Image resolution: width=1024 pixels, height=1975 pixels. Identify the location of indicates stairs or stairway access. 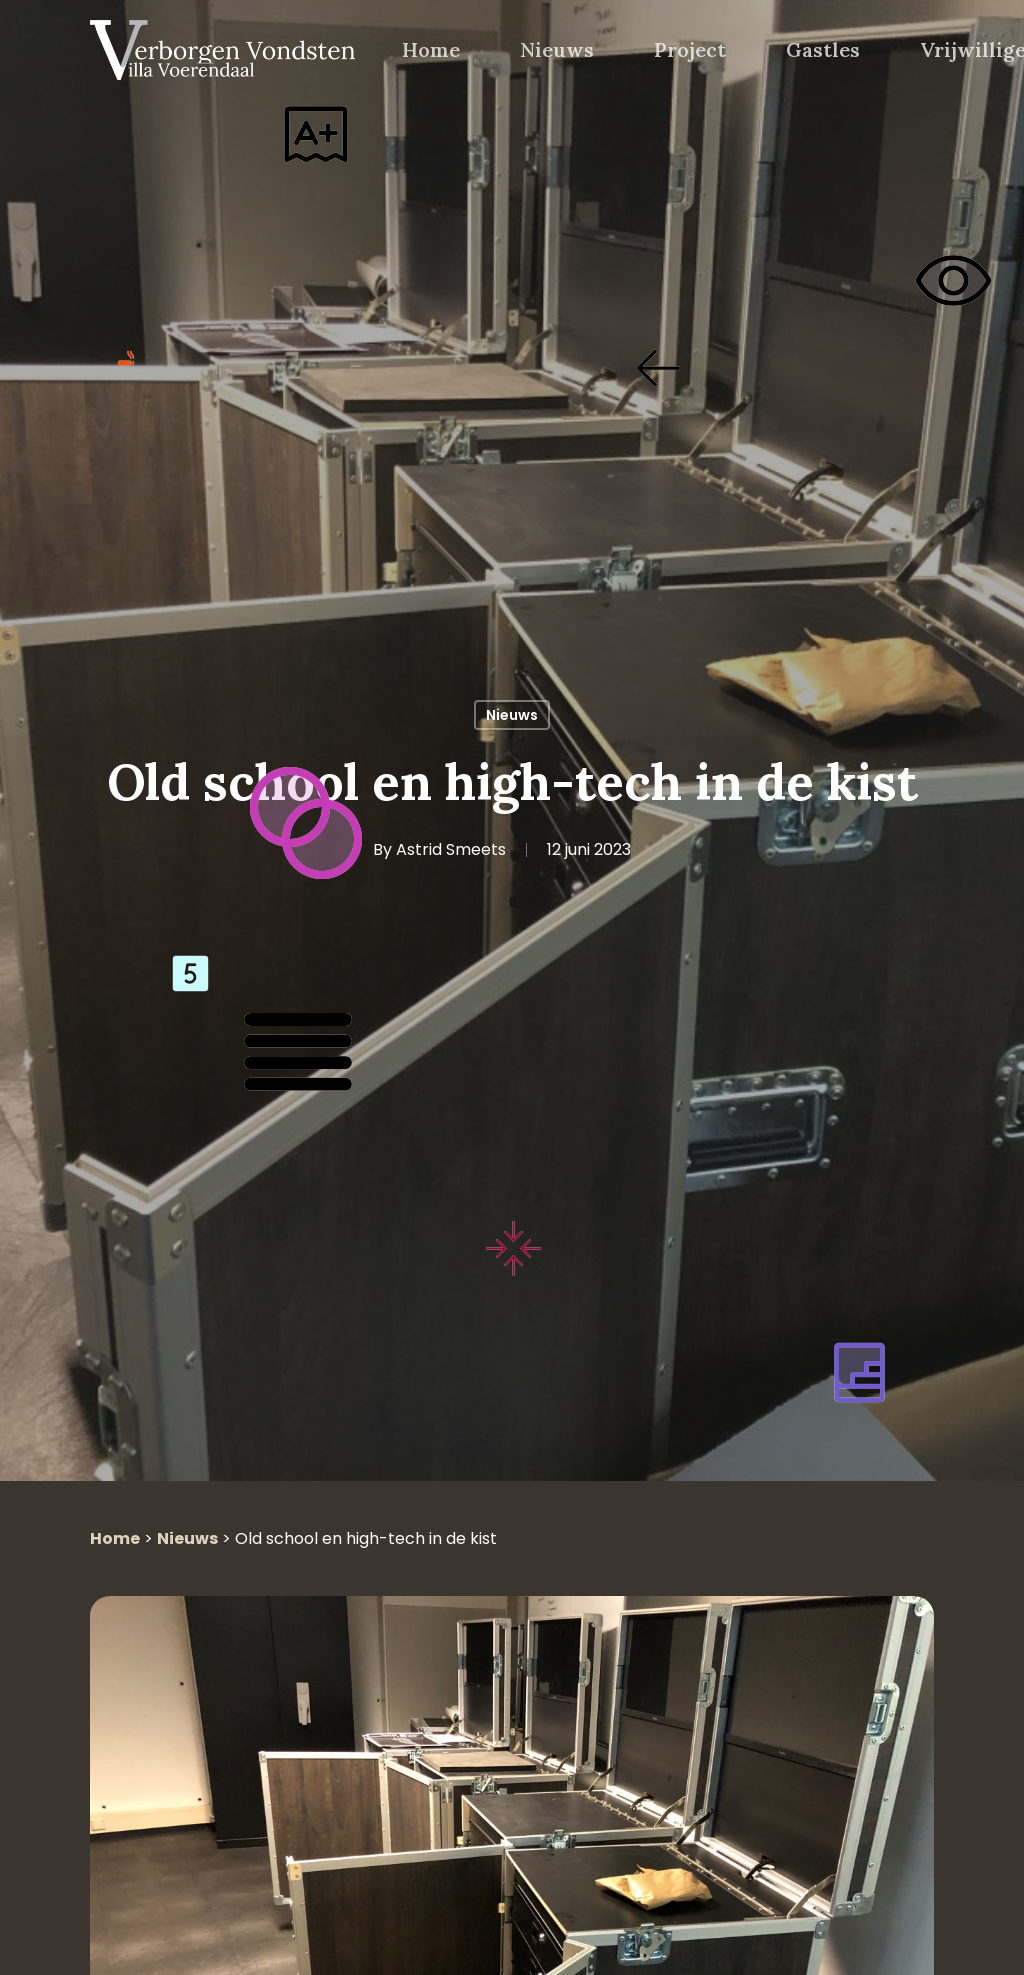
(859, 1372).